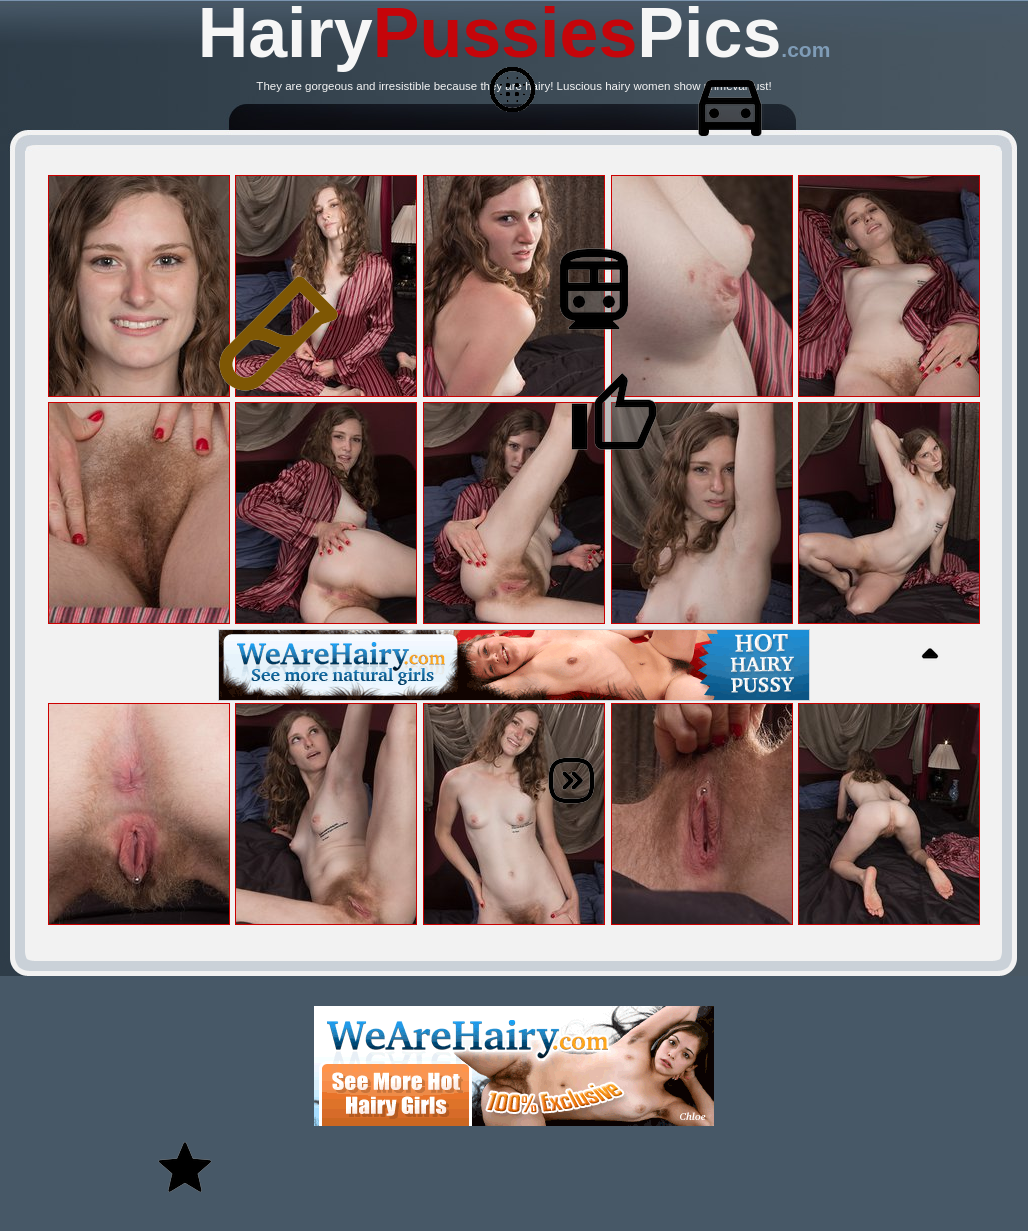 This screenshot has width=1028, height=1231. Describe the element at coordinates (614, 415) in the screenshot. I see `like or upvote content` at that location.